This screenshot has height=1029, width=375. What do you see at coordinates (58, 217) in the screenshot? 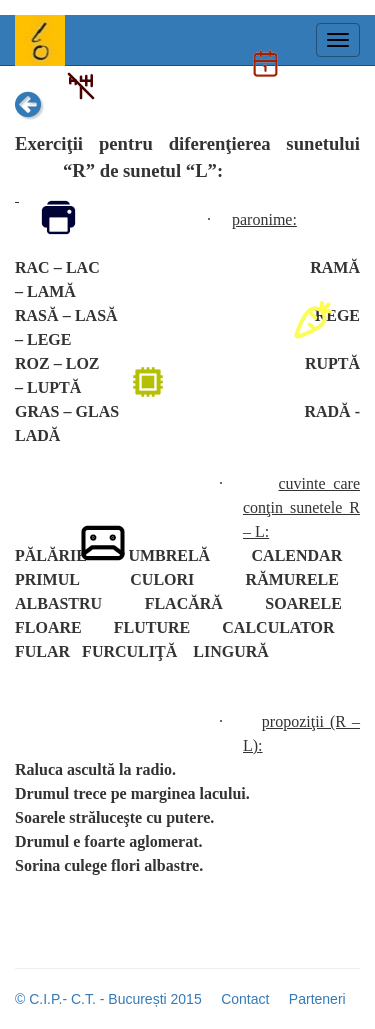
I see `print this document` at bounding box center [58, 217].